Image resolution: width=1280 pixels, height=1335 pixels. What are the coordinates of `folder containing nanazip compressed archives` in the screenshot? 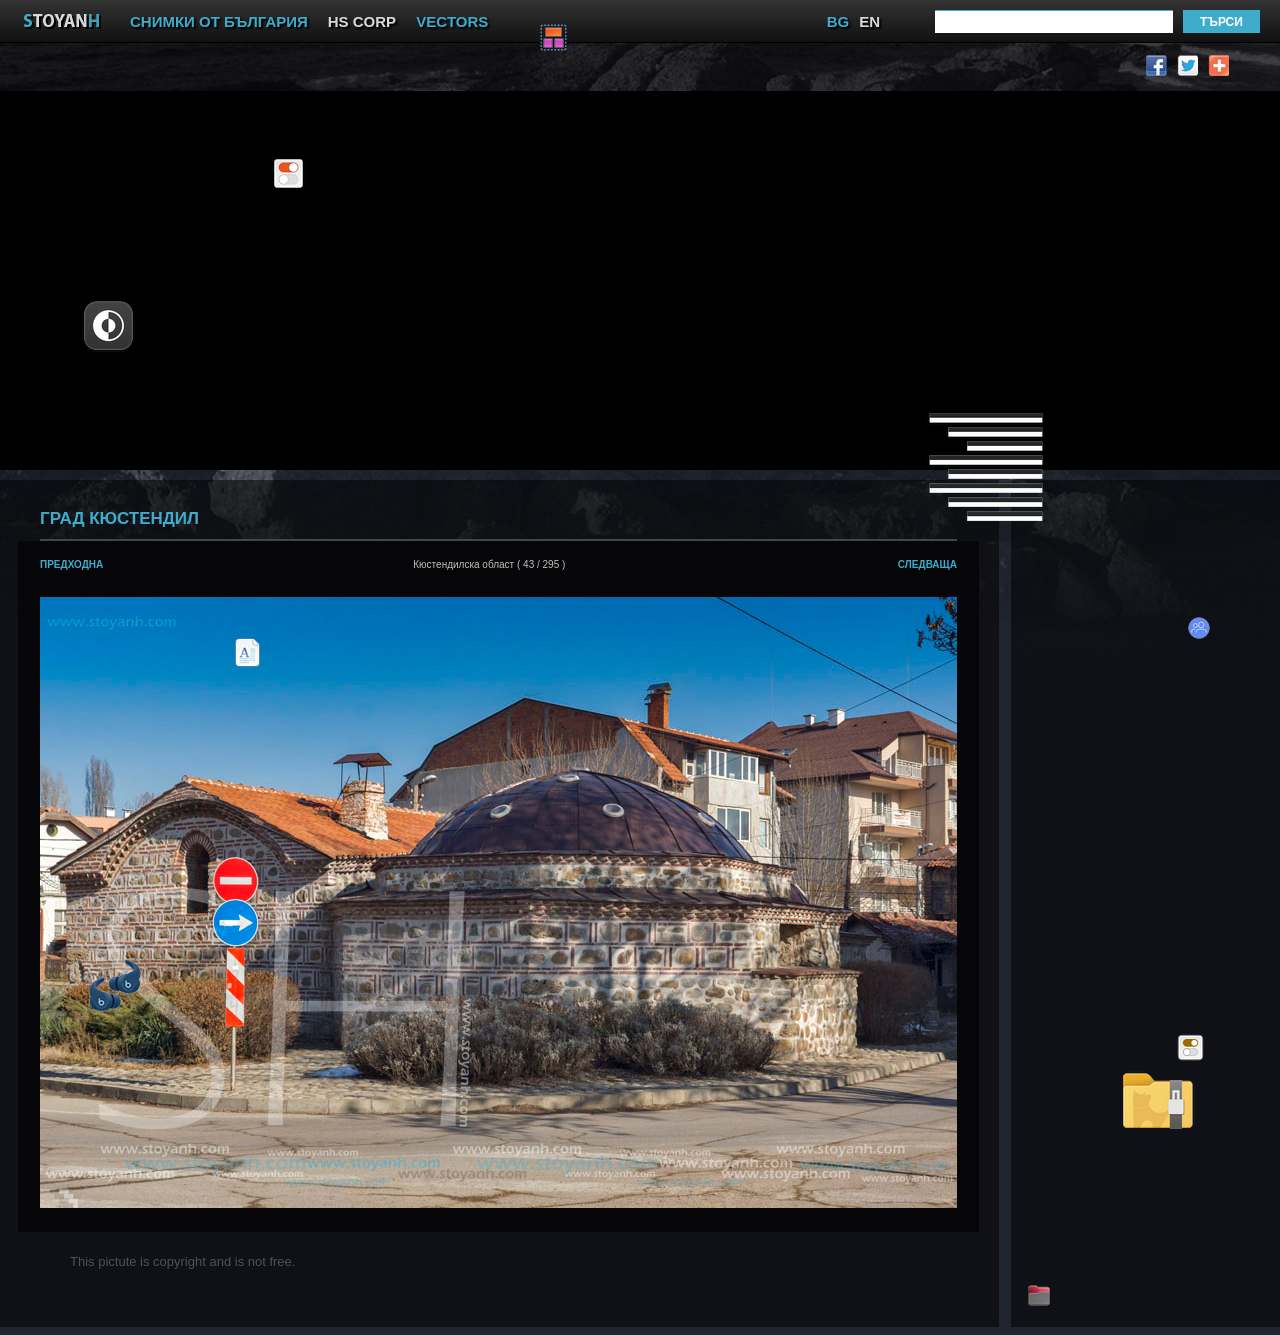 It's located at (1157, 1102).